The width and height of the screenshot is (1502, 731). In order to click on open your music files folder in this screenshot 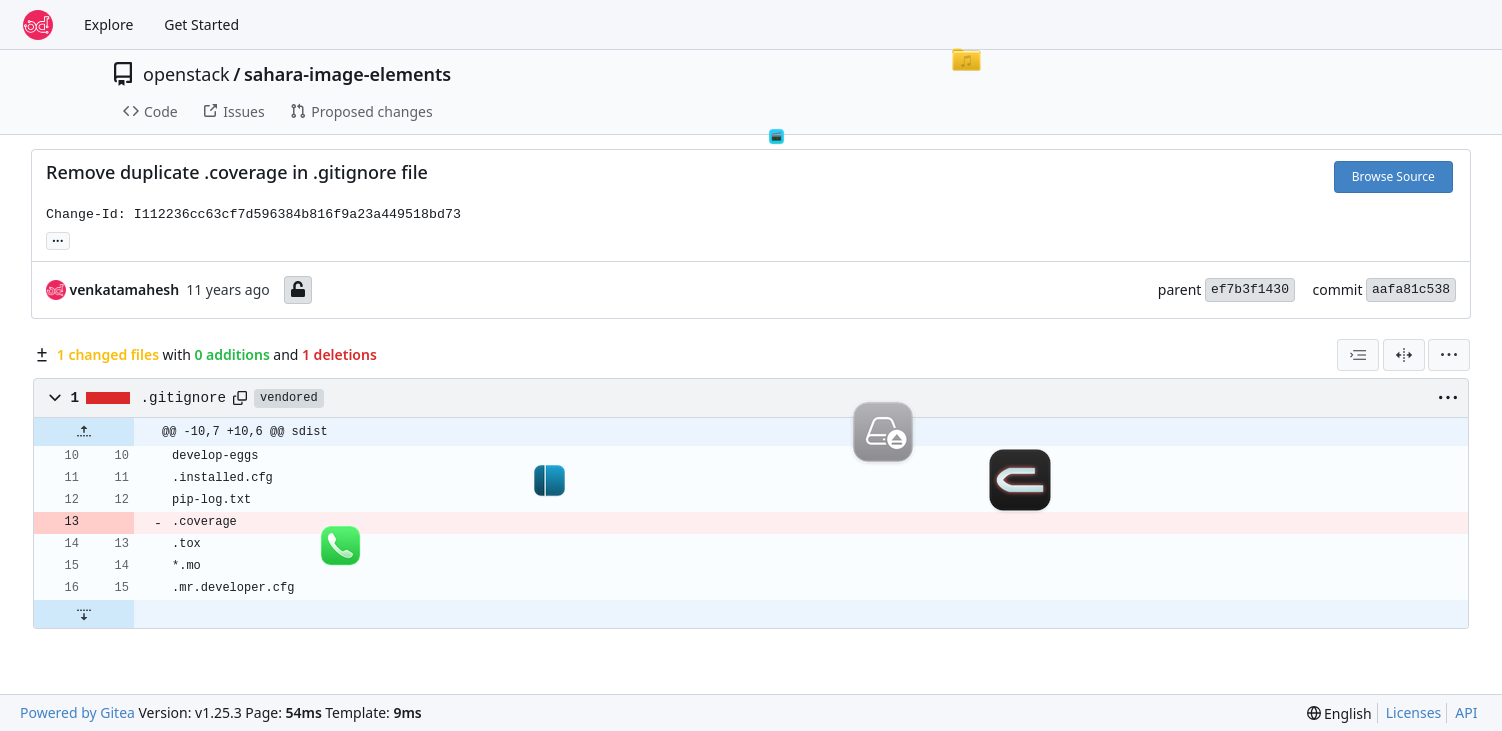, I will do `click(966, 59)`.